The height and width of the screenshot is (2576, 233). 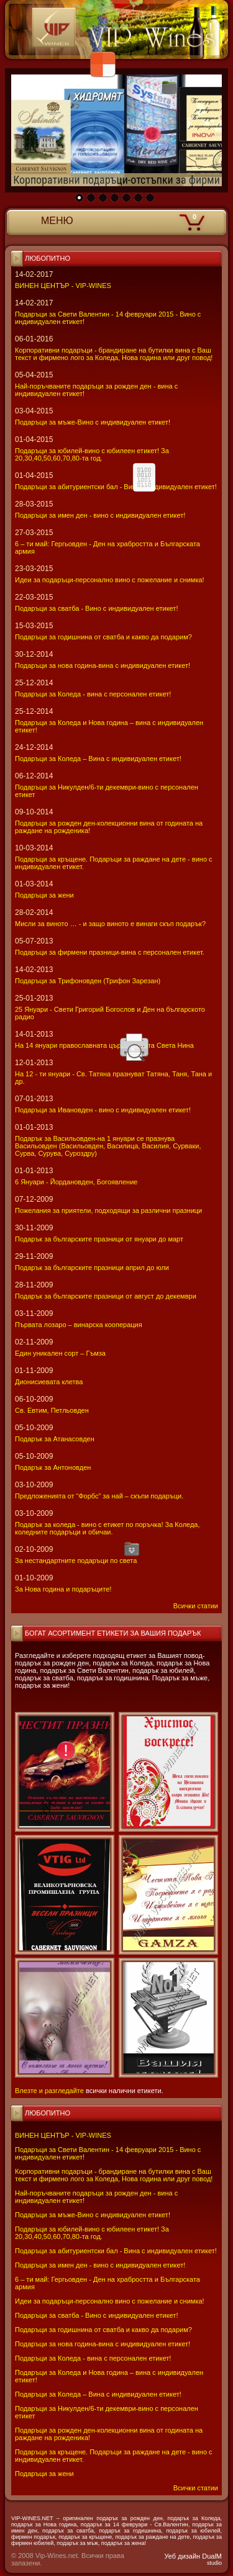 What do you see at coordinates (169, 87) in the screenshot?
I see `open folder to view contents` at bounding box center [169, 87].